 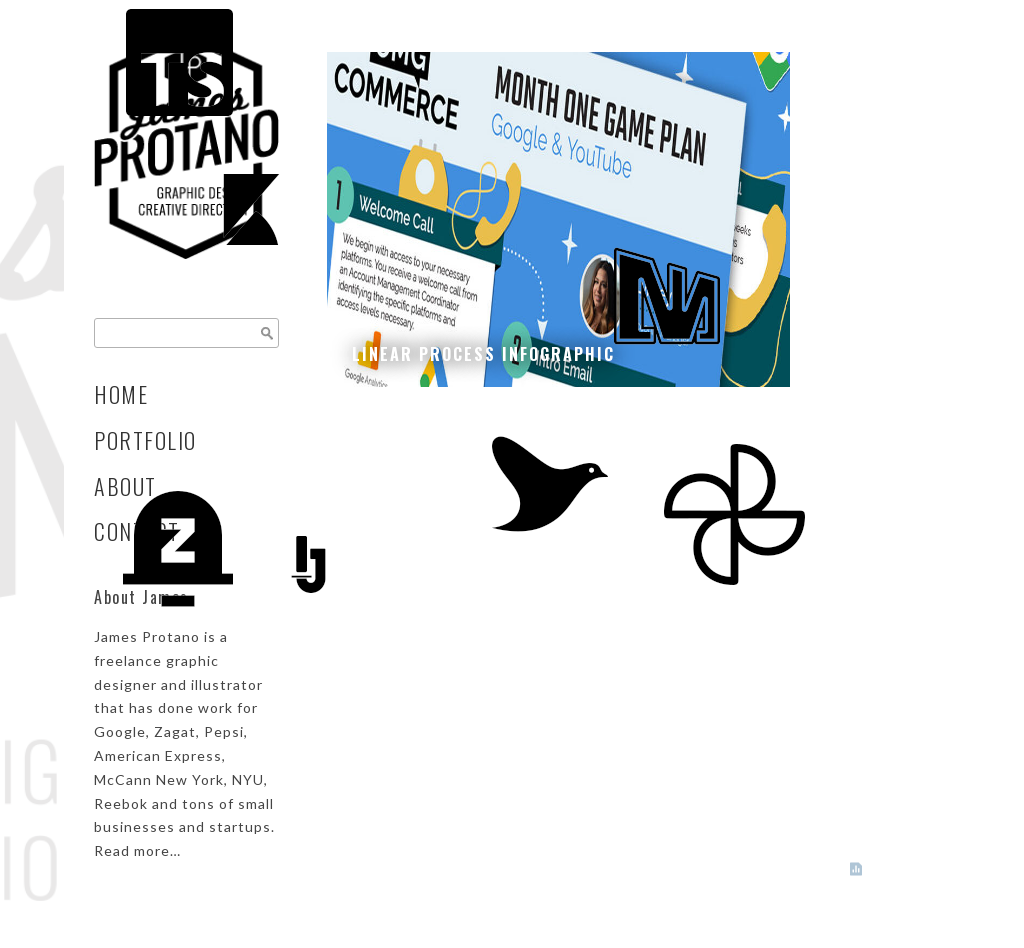 What do you see at coordinates (179, 62) in the screenshot?
I see `typescript programming language logo` at bounding box center [179, 62].